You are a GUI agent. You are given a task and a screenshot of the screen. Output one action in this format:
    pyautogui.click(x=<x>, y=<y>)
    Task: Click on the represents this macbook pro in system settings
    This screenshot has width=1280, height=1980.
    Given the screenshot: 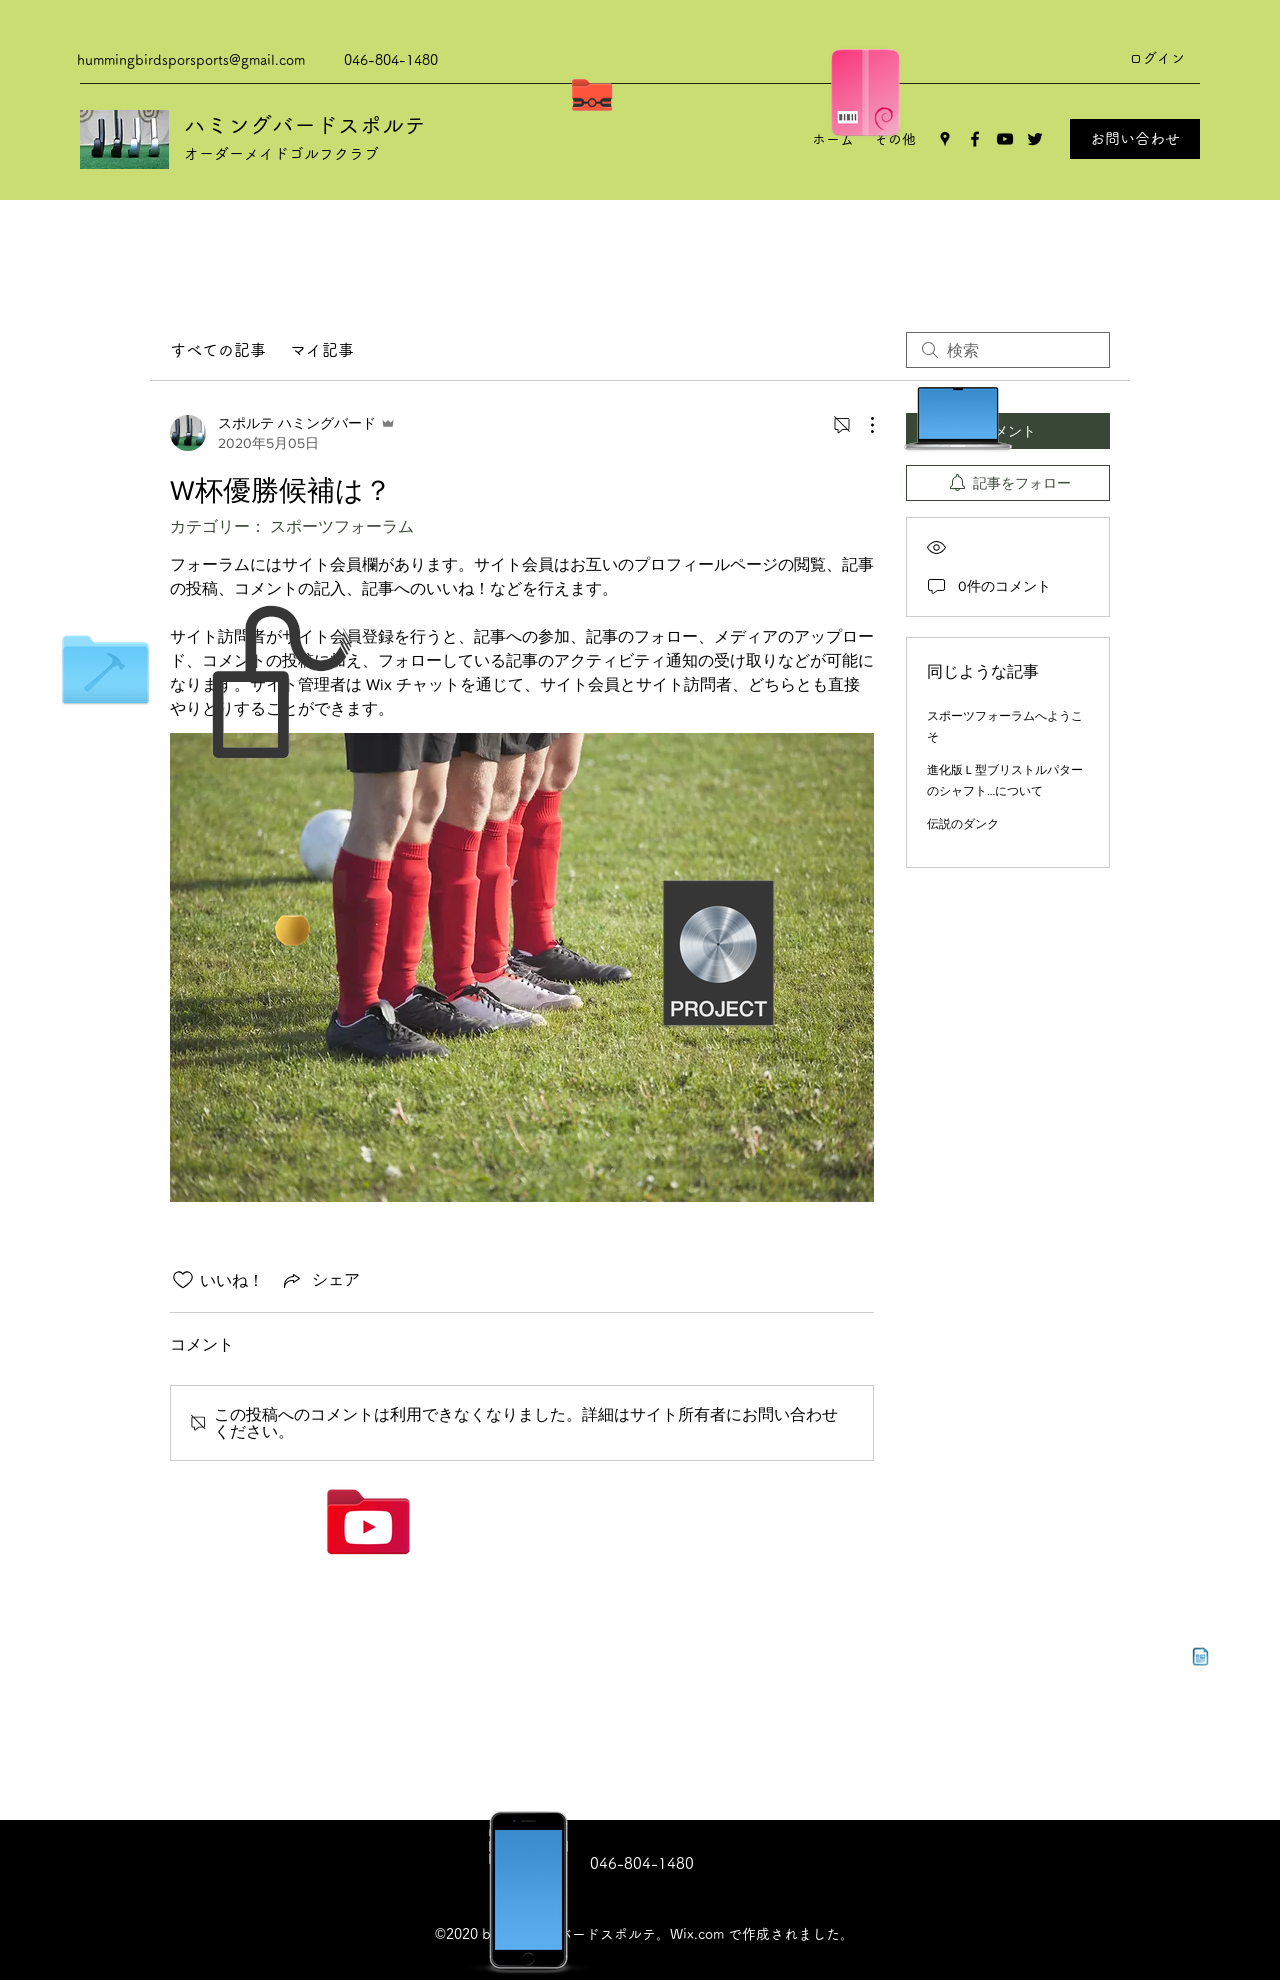 What is the action you would take?
    pyautogui.click(x=958, y=410)
    